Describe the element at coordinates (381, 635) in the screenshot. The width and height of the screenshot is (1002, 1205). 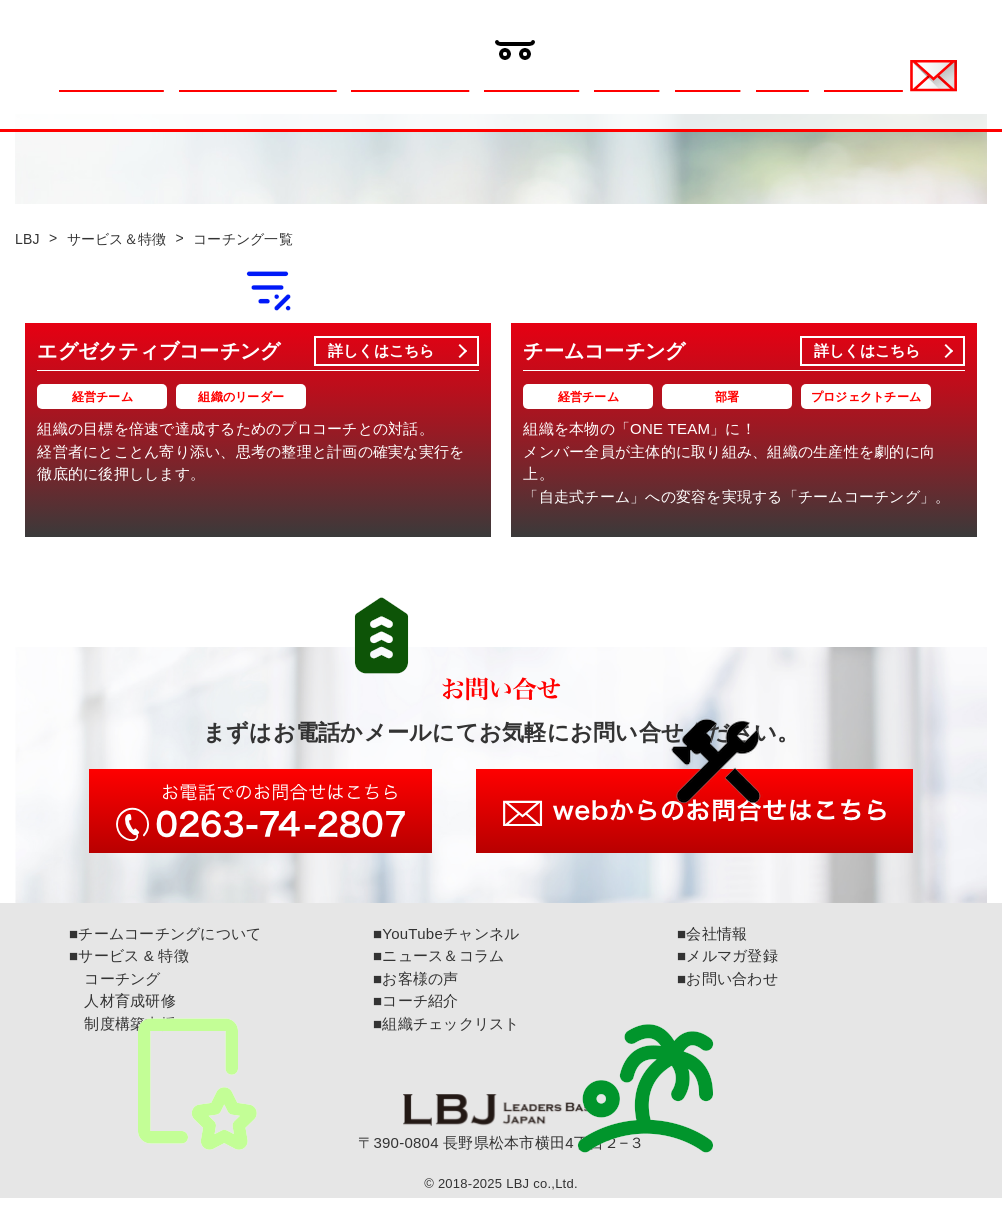
I see `view user rank or level status` at that location.